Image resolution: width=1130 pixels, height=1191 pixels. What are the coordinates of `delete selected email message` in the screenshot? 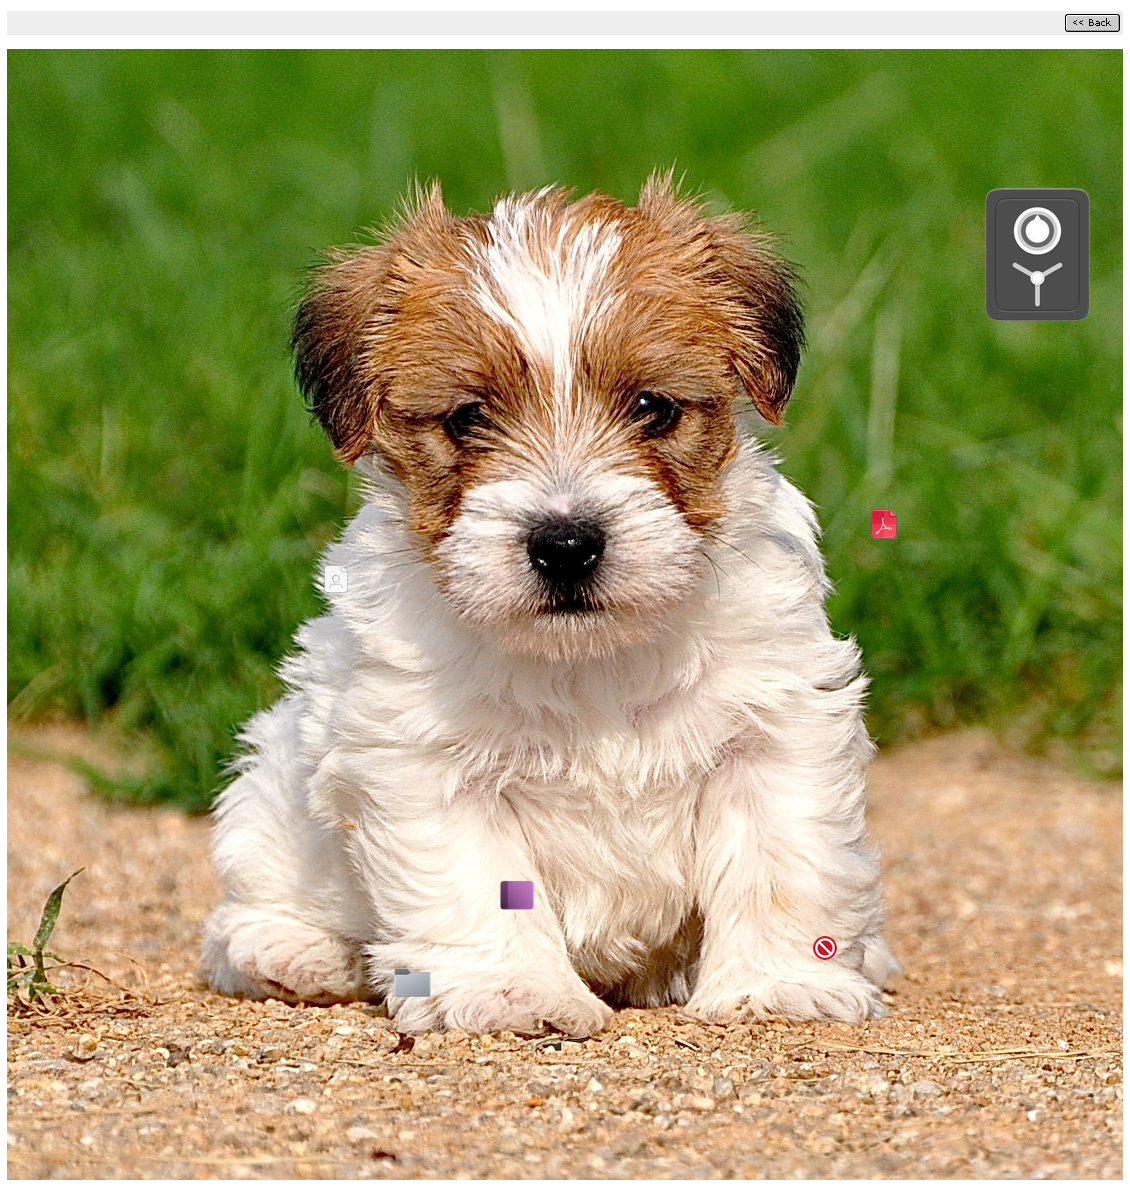 It's located at (825, 948).